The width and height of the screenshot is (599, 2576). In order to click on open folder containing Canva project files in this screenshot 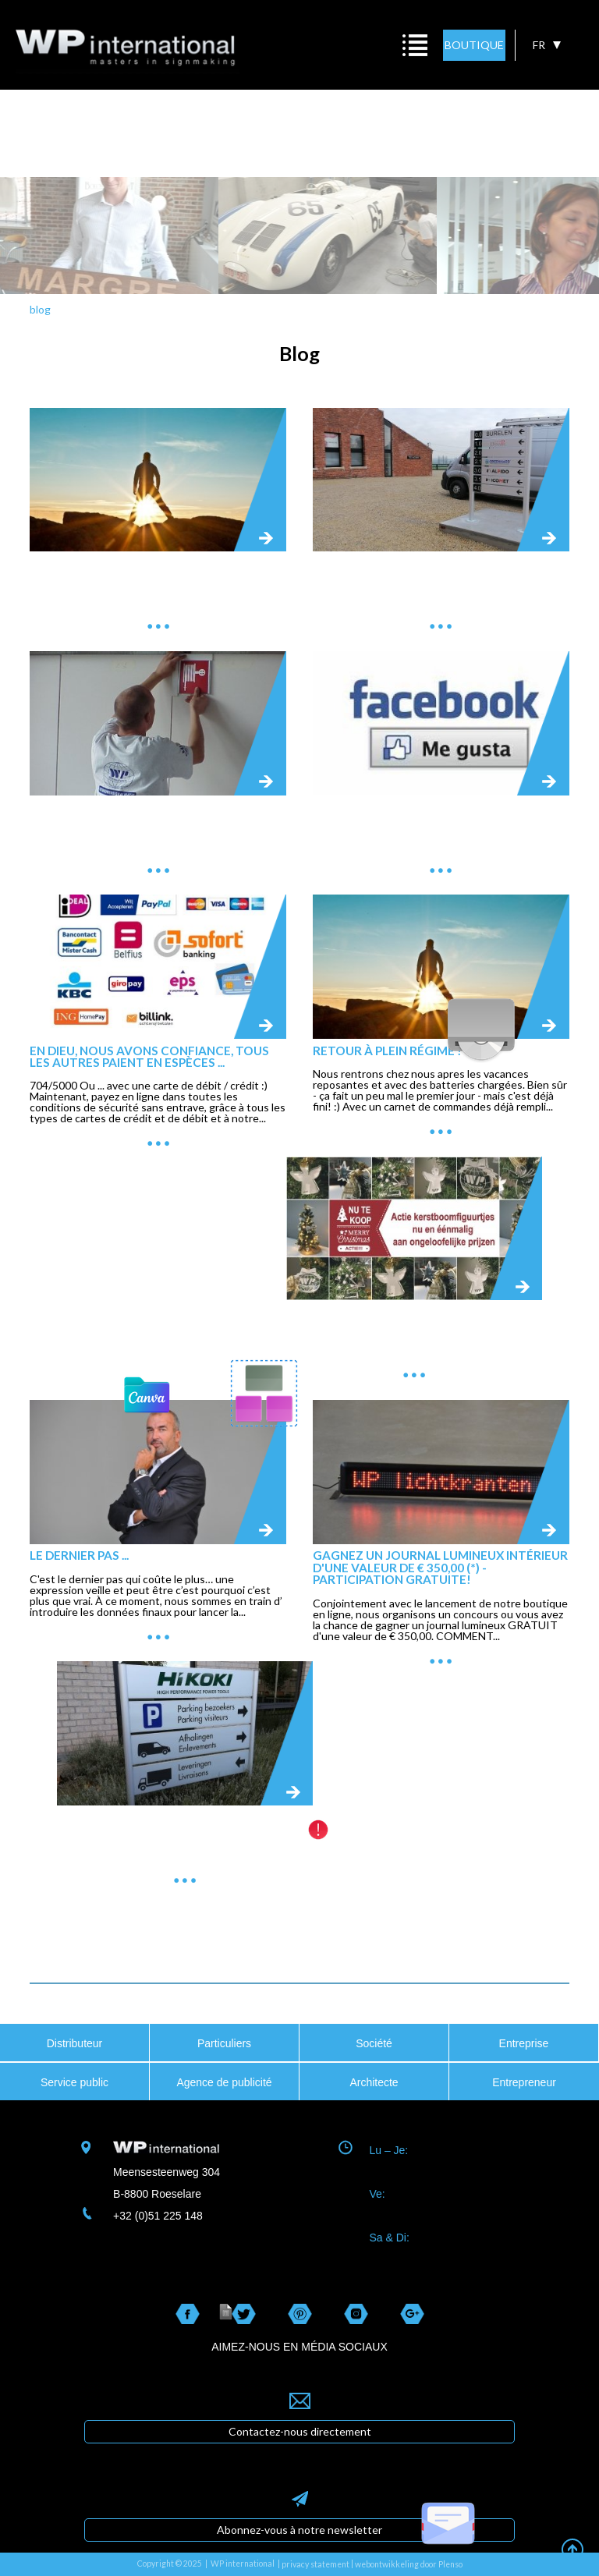, I will do `click(147, 1396)`.